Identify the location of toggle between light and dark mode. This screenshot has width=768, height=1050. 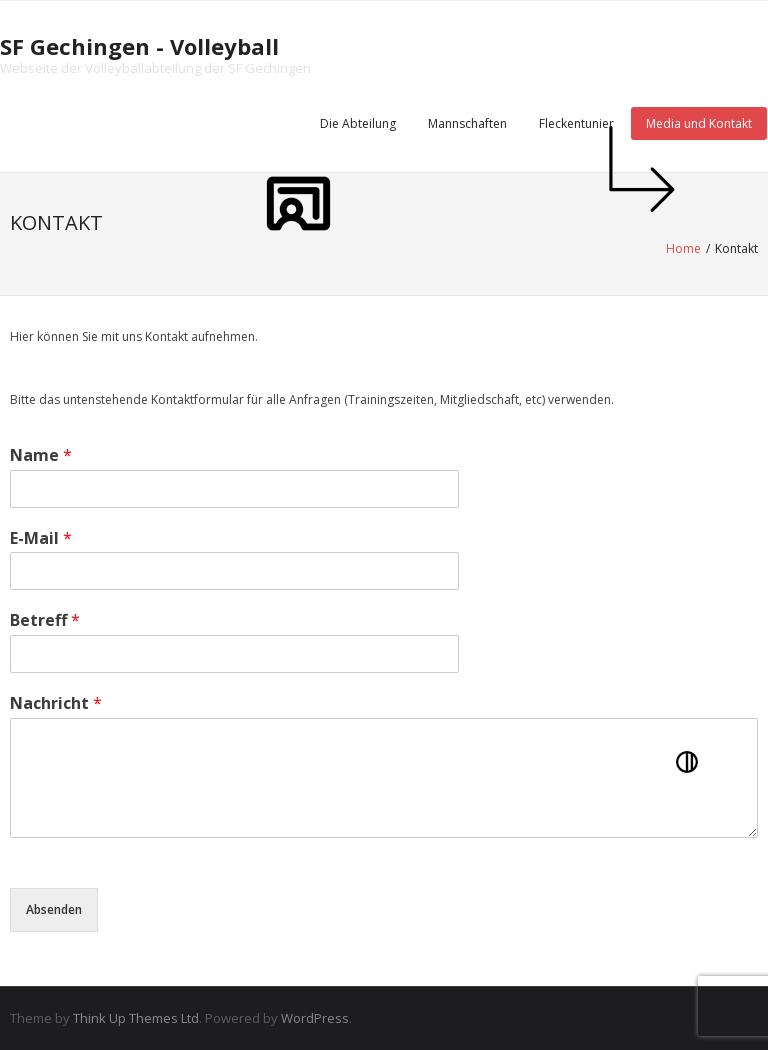
(687, 762).